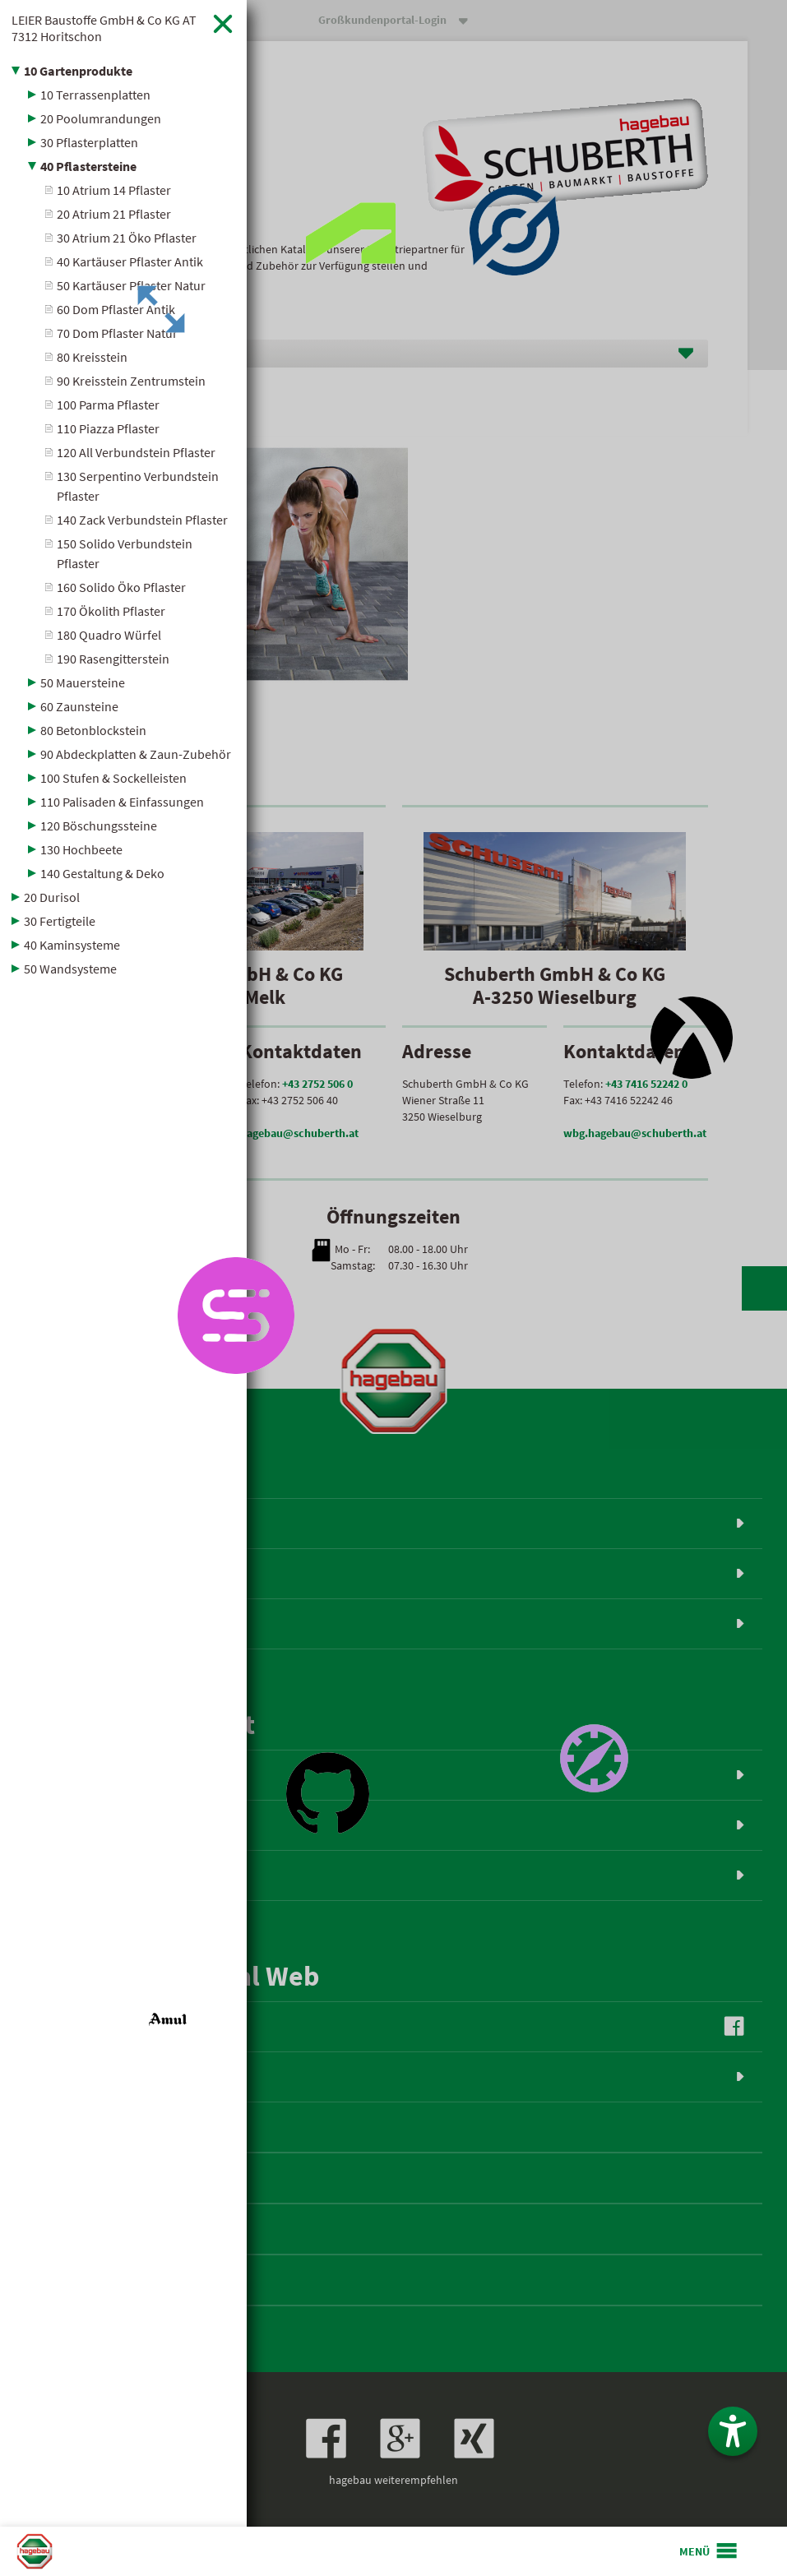 The image size is (787, 2576). Describe the element at coordinates (514, 230) in the screenshot. I see `launch honor of kings game` at that location.